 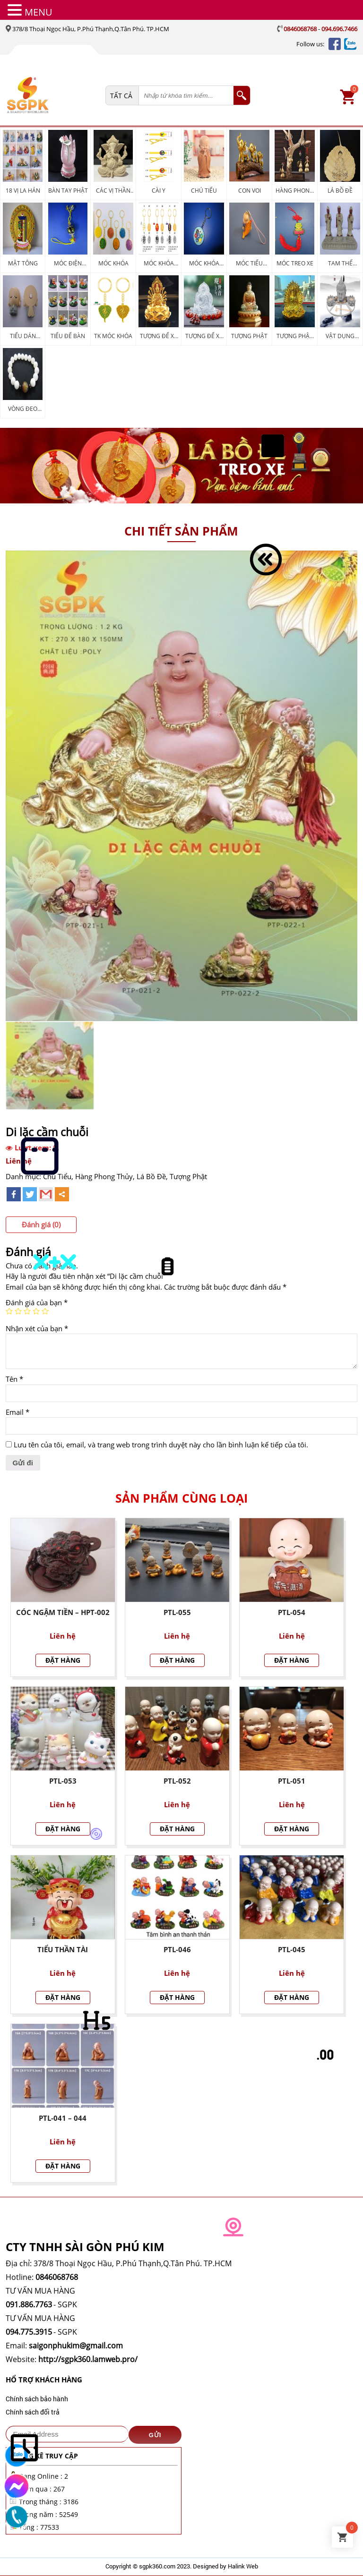 What do you see at coordinates (24, 2448) in the screenshot?
I see `view current time` at bounding box center [24, 2448].